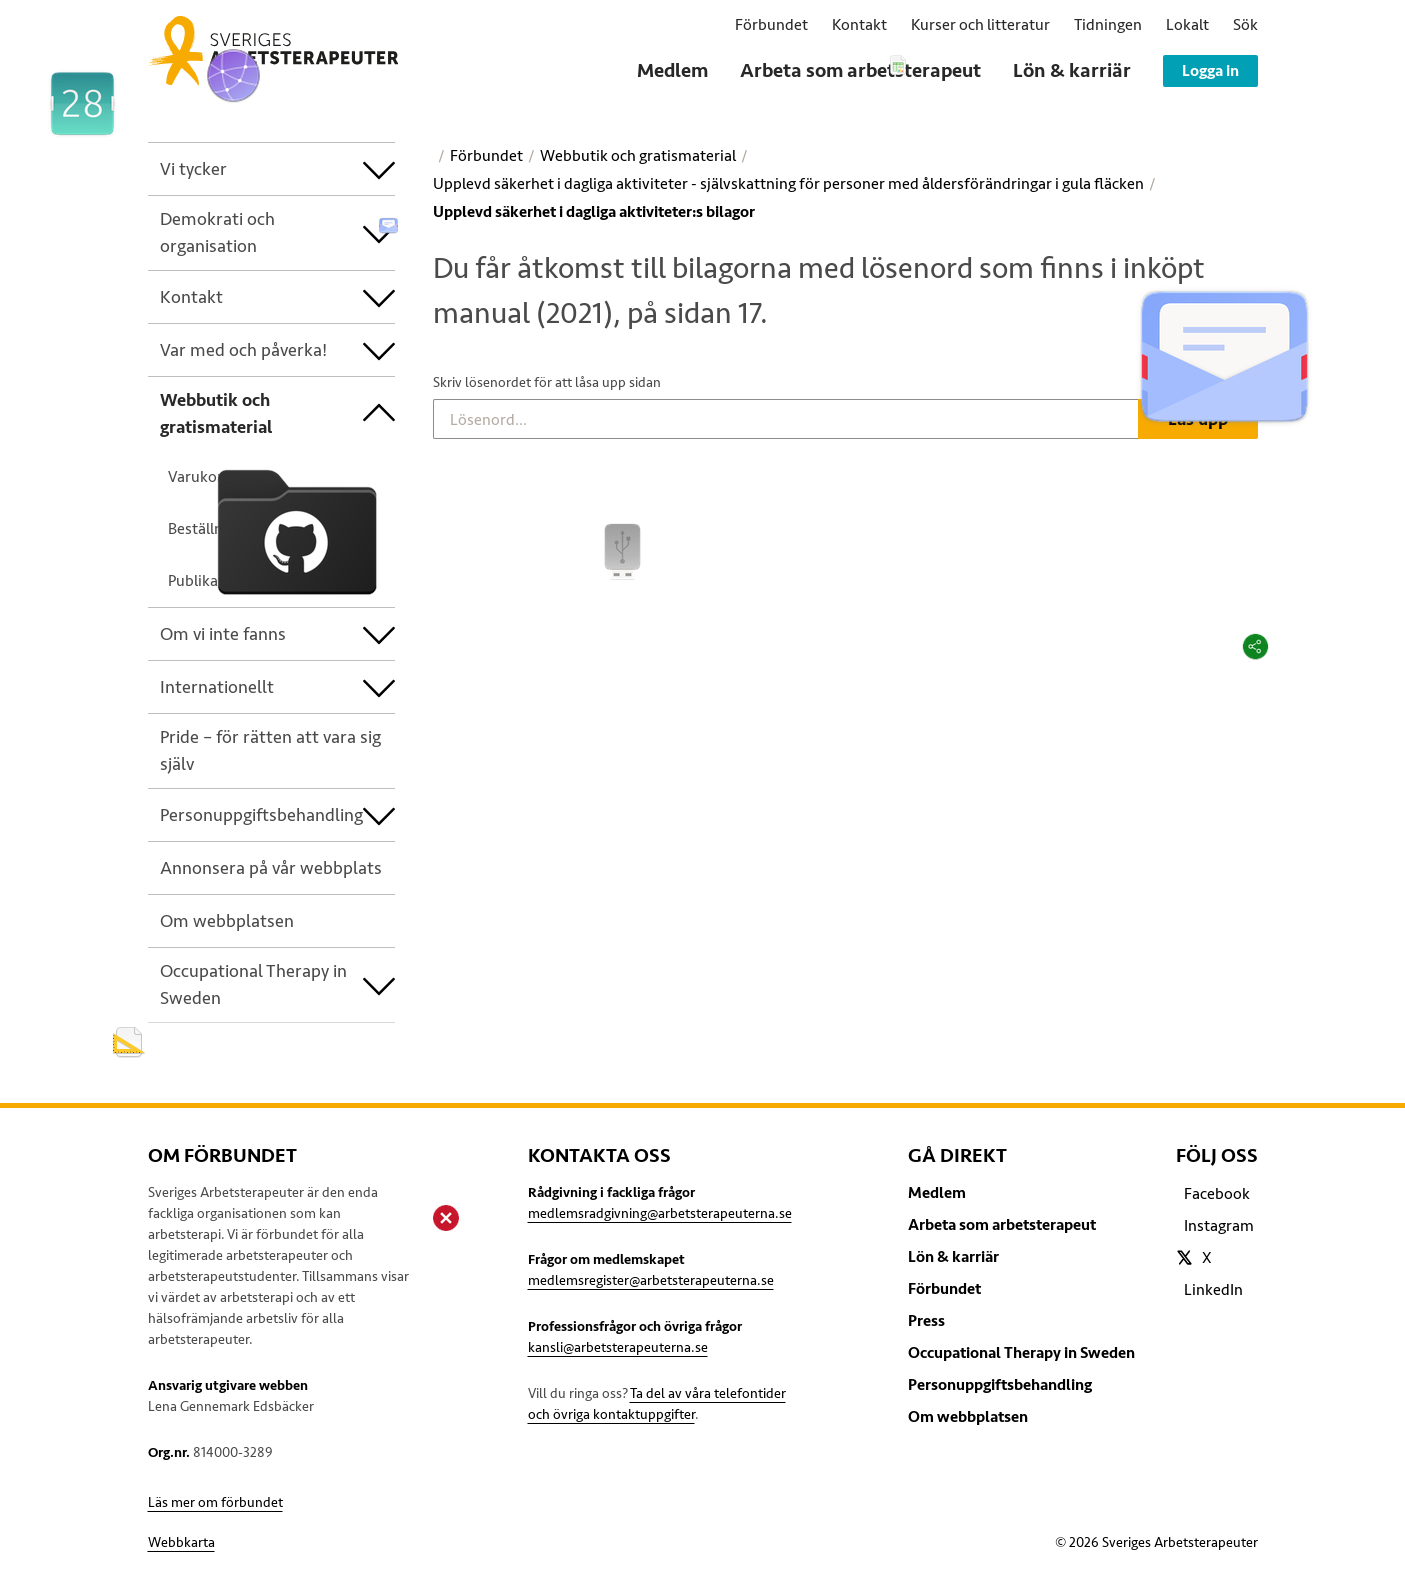 The image size is (1405, 1593). I want to click on access network workgroup or shared resources, so click(233, 75).